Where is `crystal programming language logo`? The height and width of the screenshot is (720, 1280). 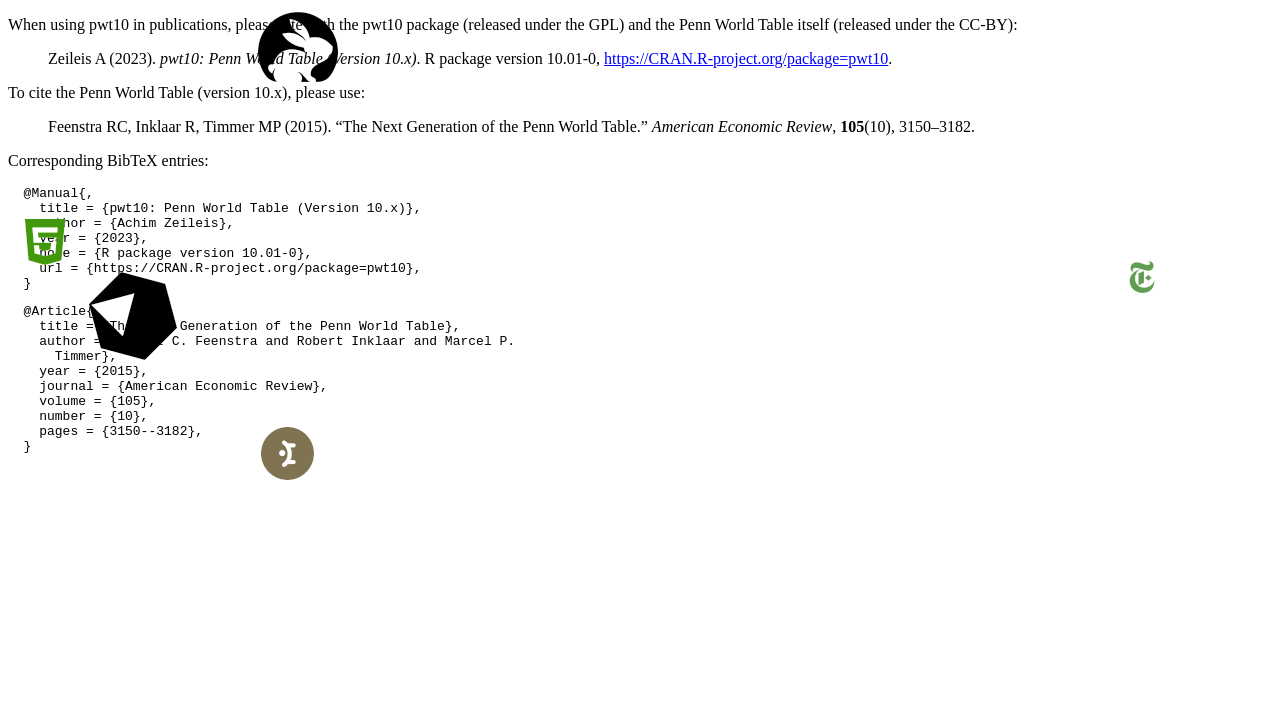
crystal programming language logo is located at coordinates (133, 316).